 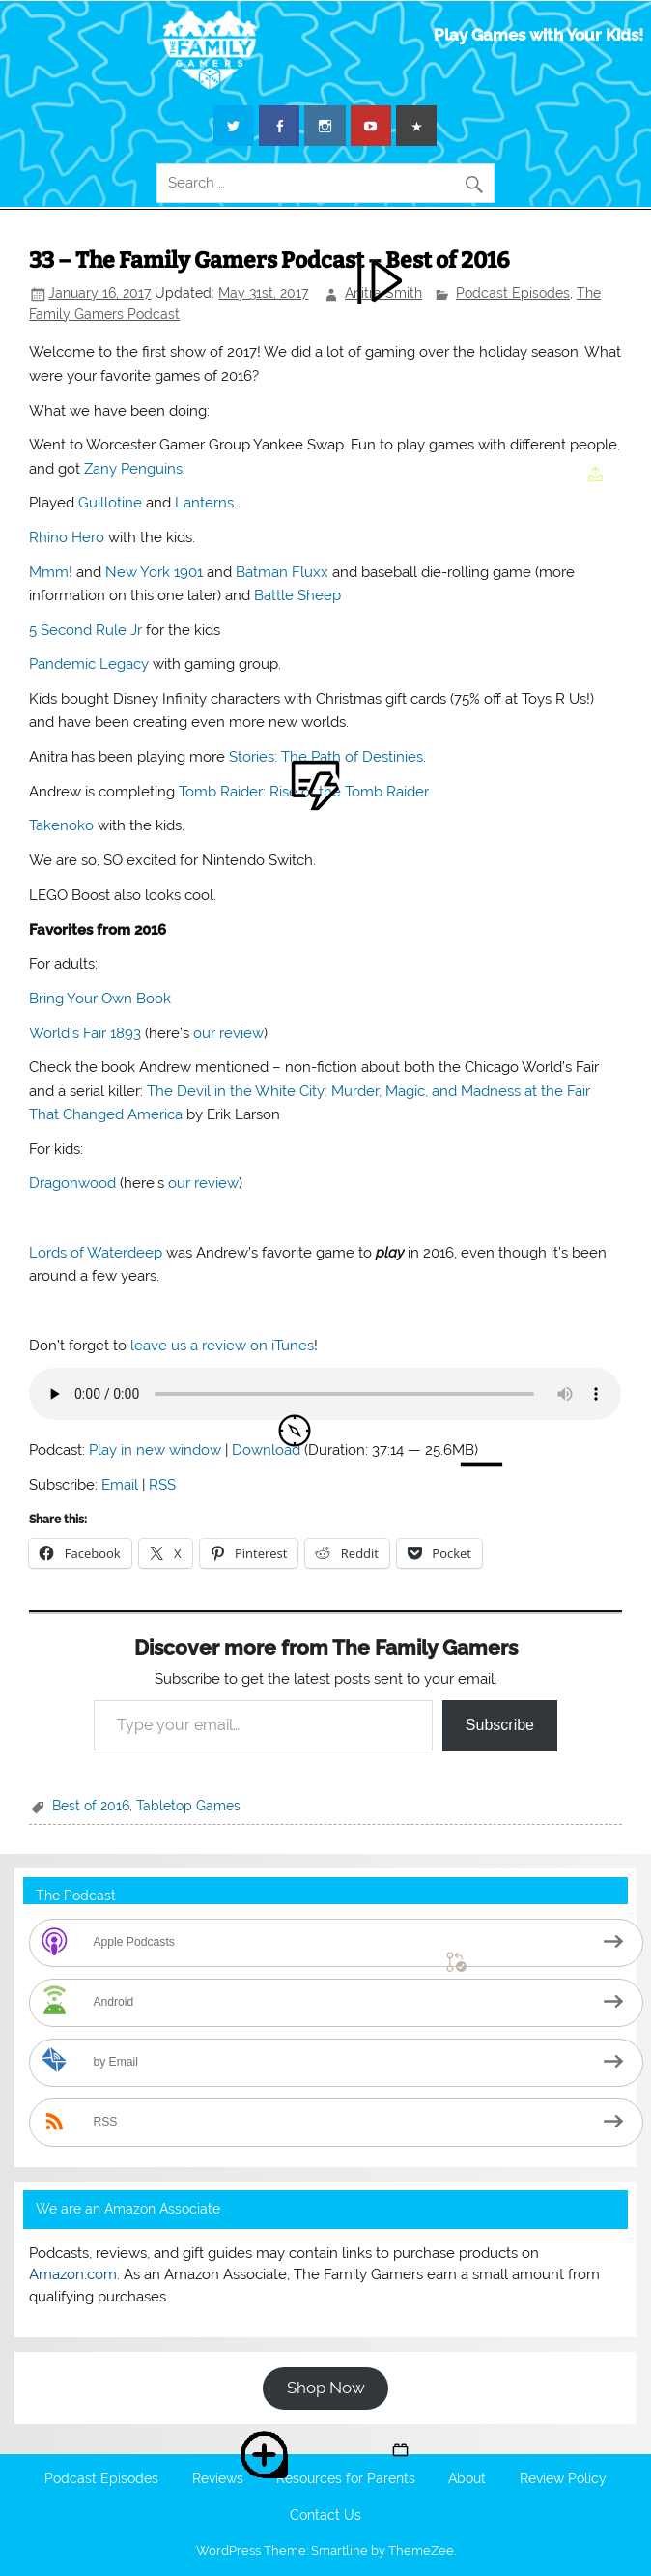 I want to click on indicates a merged or completed pull request, so click(x=456, y=1961).